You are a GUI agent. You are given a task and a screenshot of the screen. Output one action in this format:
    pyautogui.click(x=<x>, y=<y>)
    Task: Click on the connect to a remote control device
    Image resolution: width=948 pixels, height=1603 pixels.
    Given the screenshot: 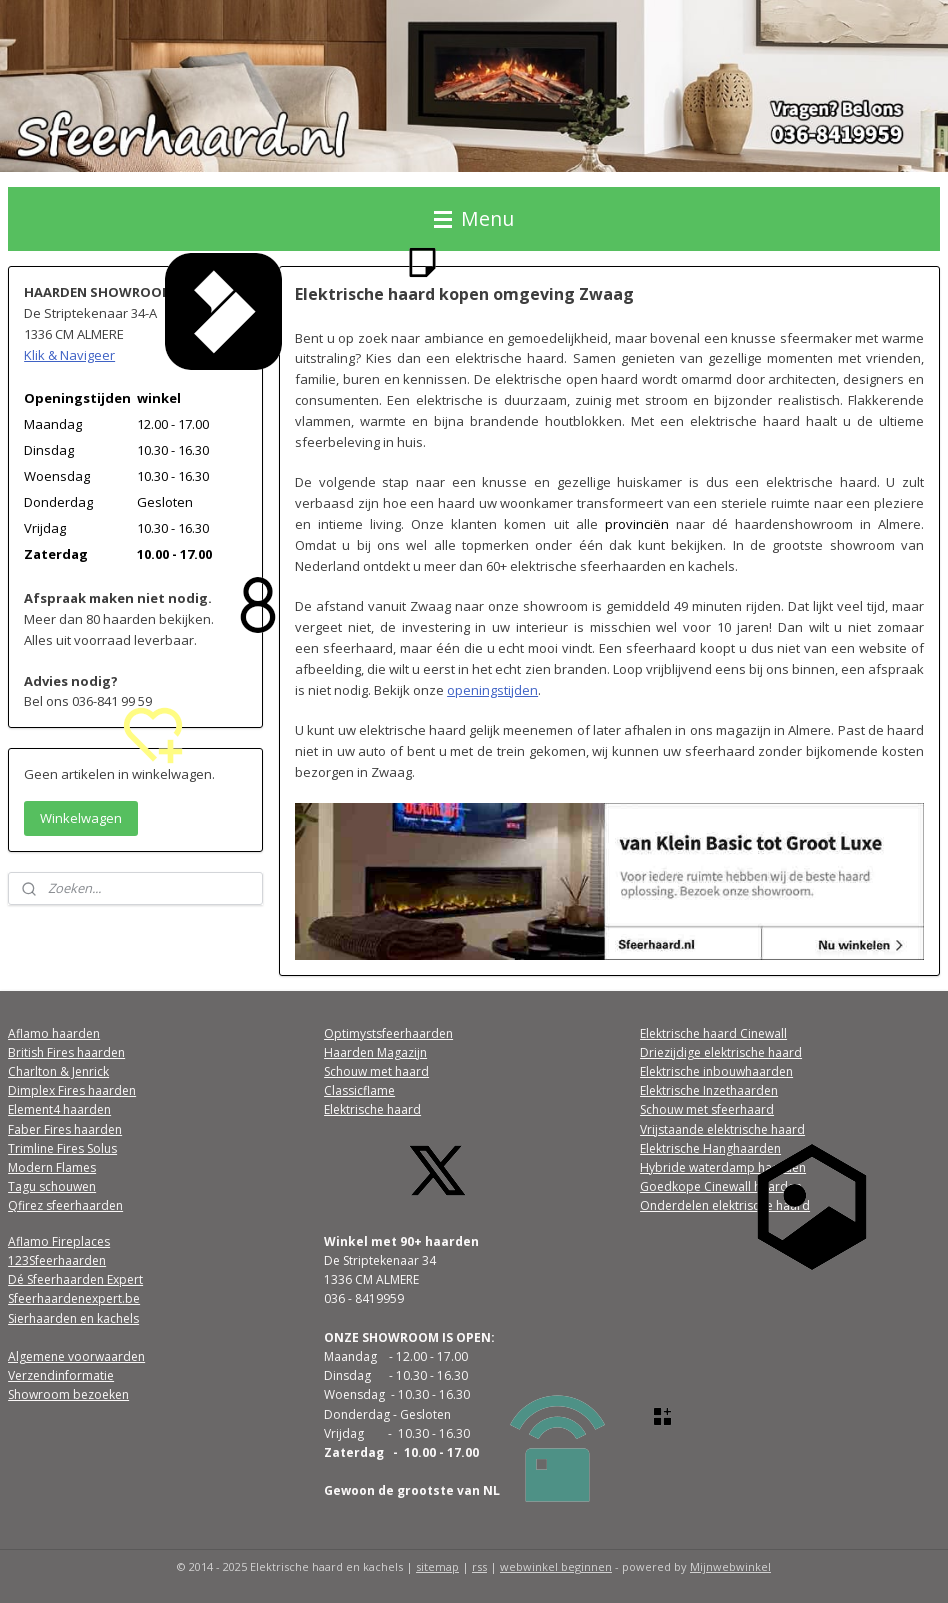 What is the action you would take?
    pyautogui.click(x=557, y=1448)
    